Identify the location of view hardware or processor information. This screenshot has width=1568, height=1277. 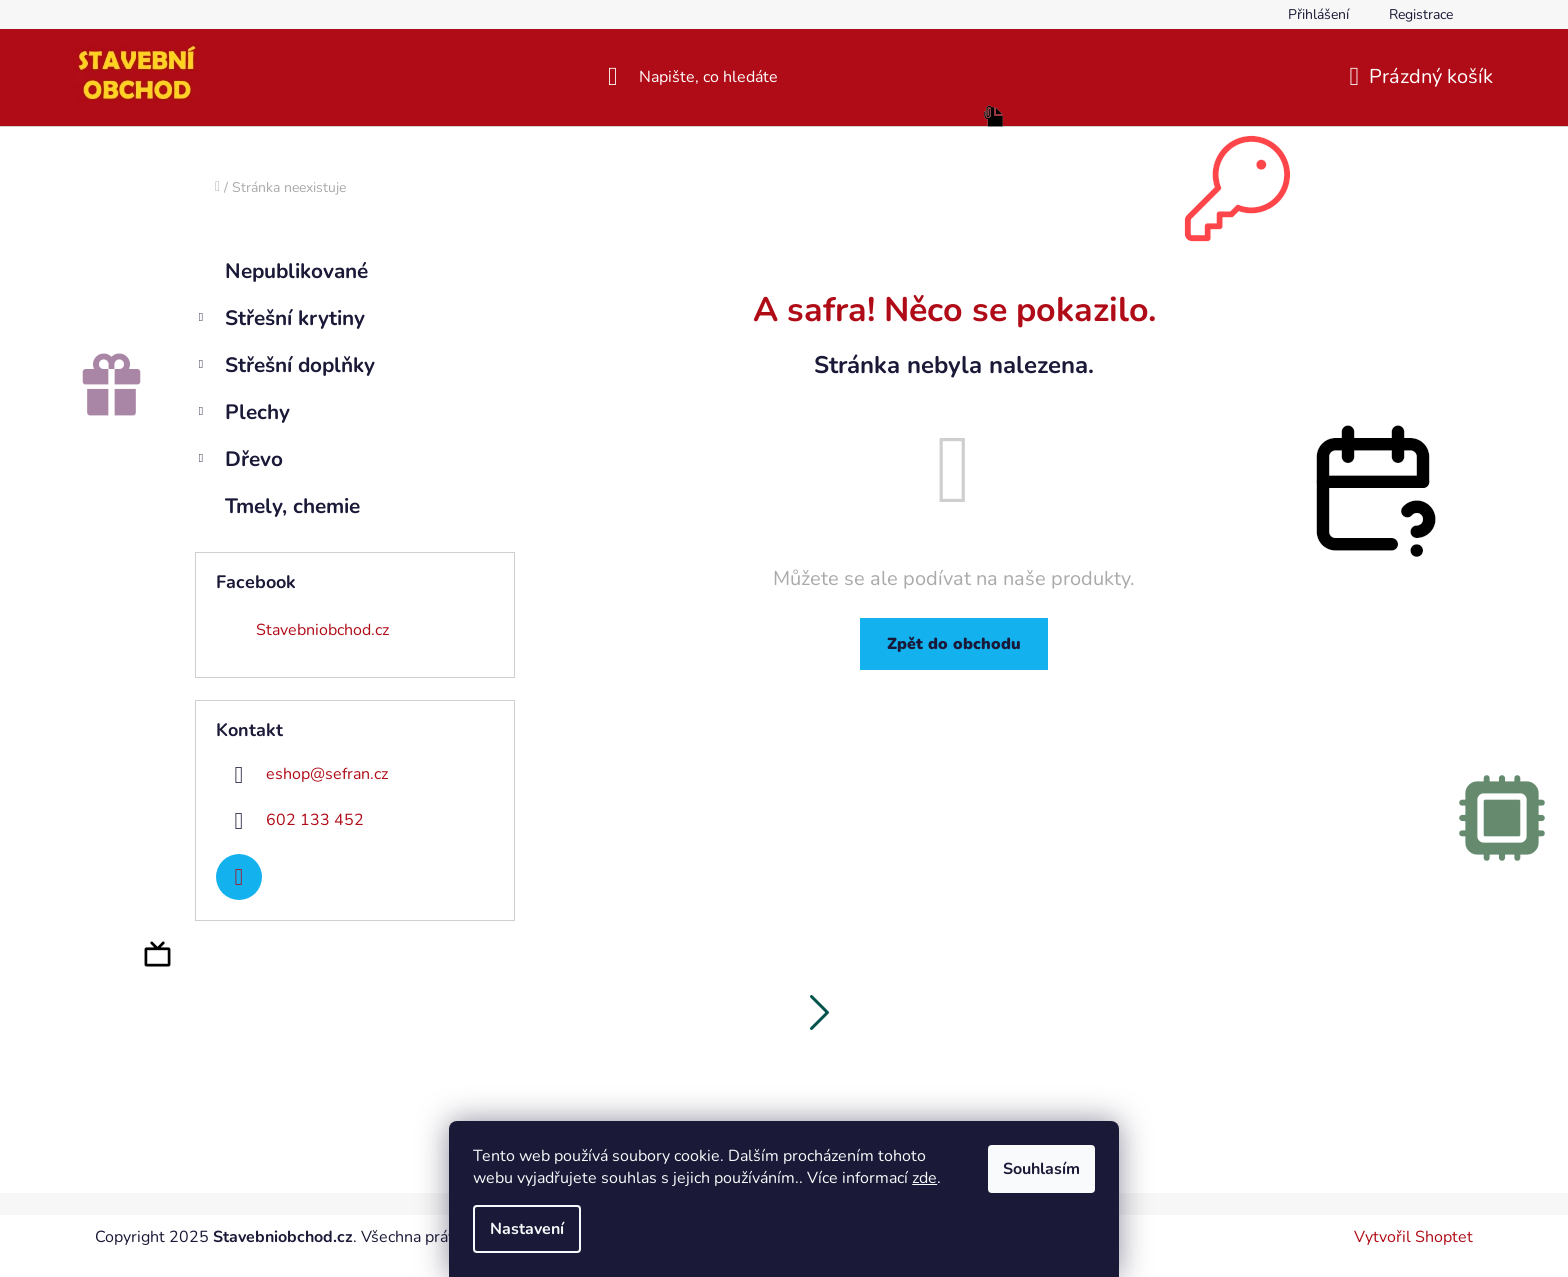
(1502, 818).